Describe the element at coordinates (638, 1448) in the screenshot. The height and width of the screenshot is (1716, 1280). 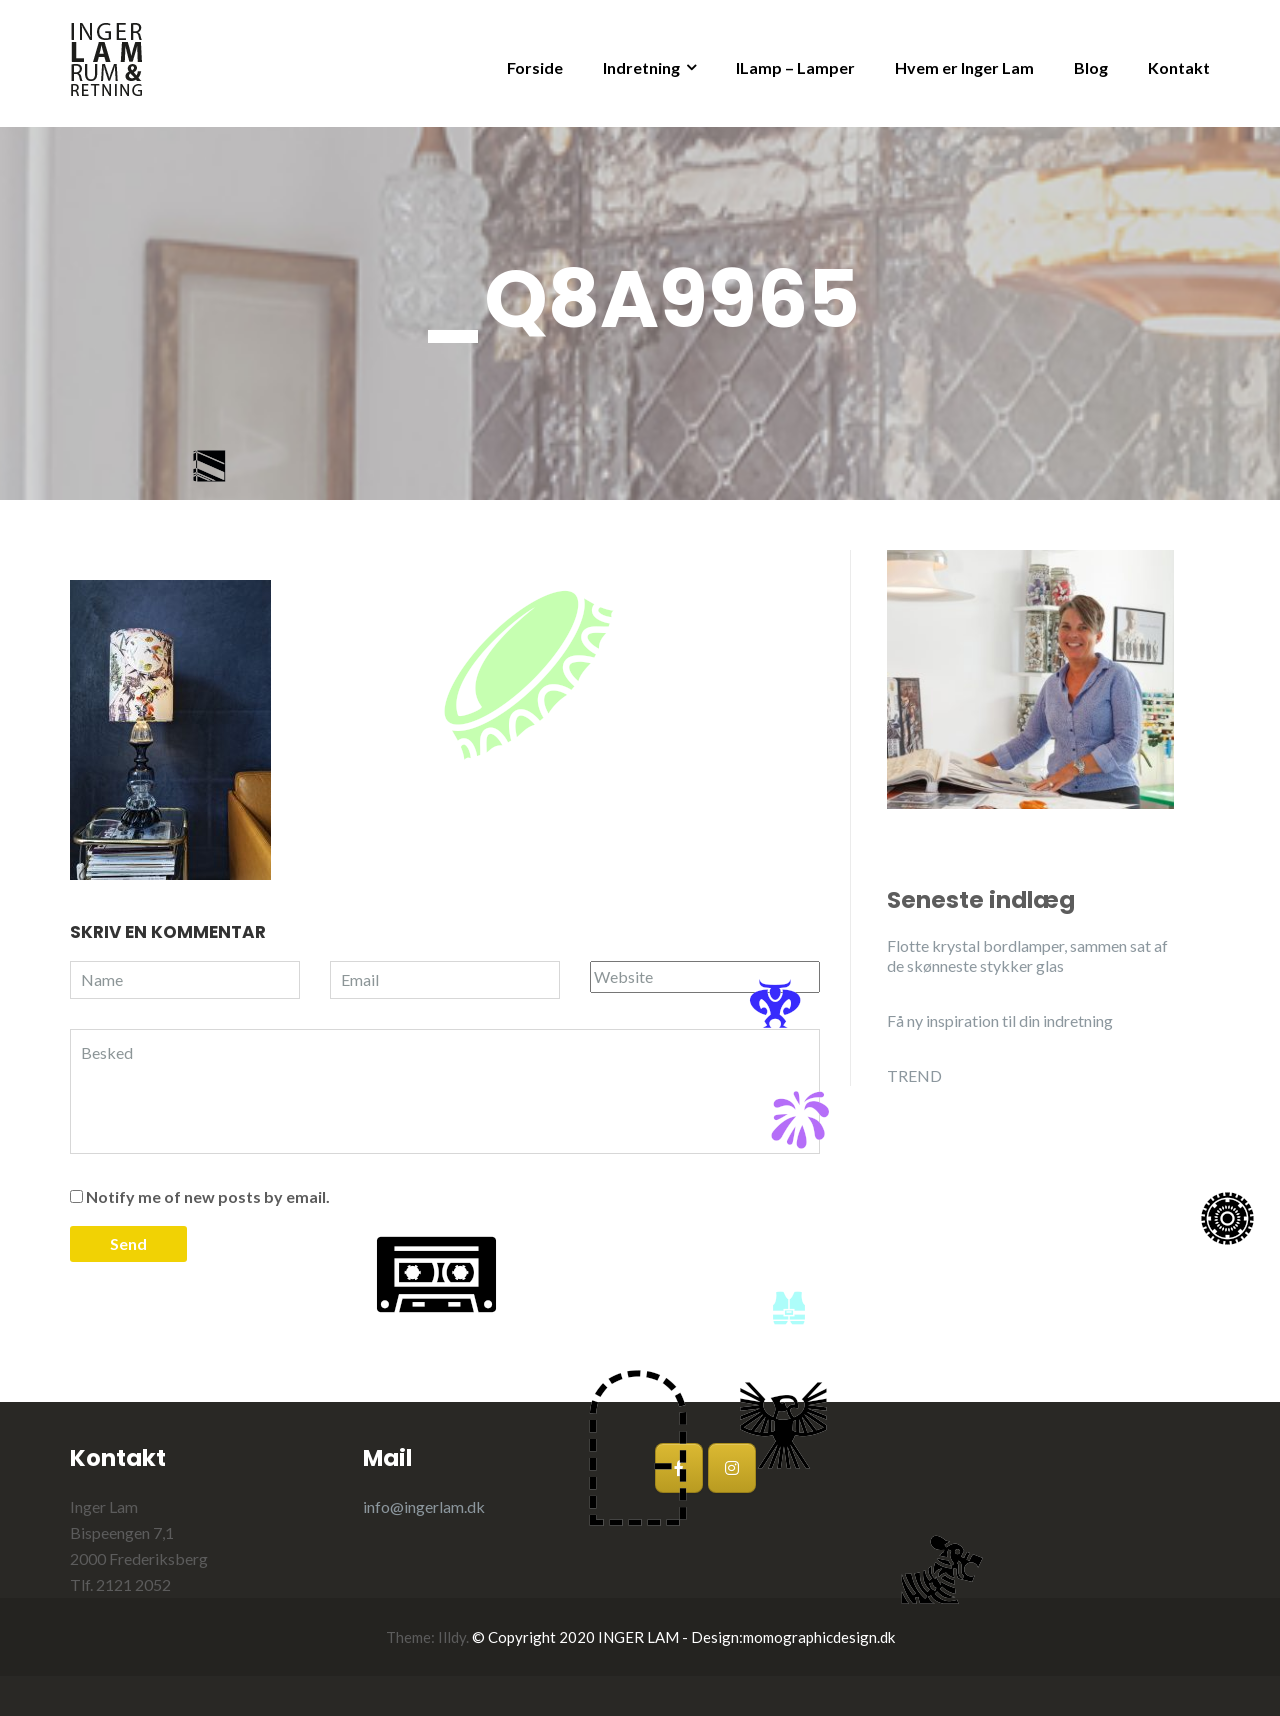
I see `discover a hidden passage or secret area` at that location.